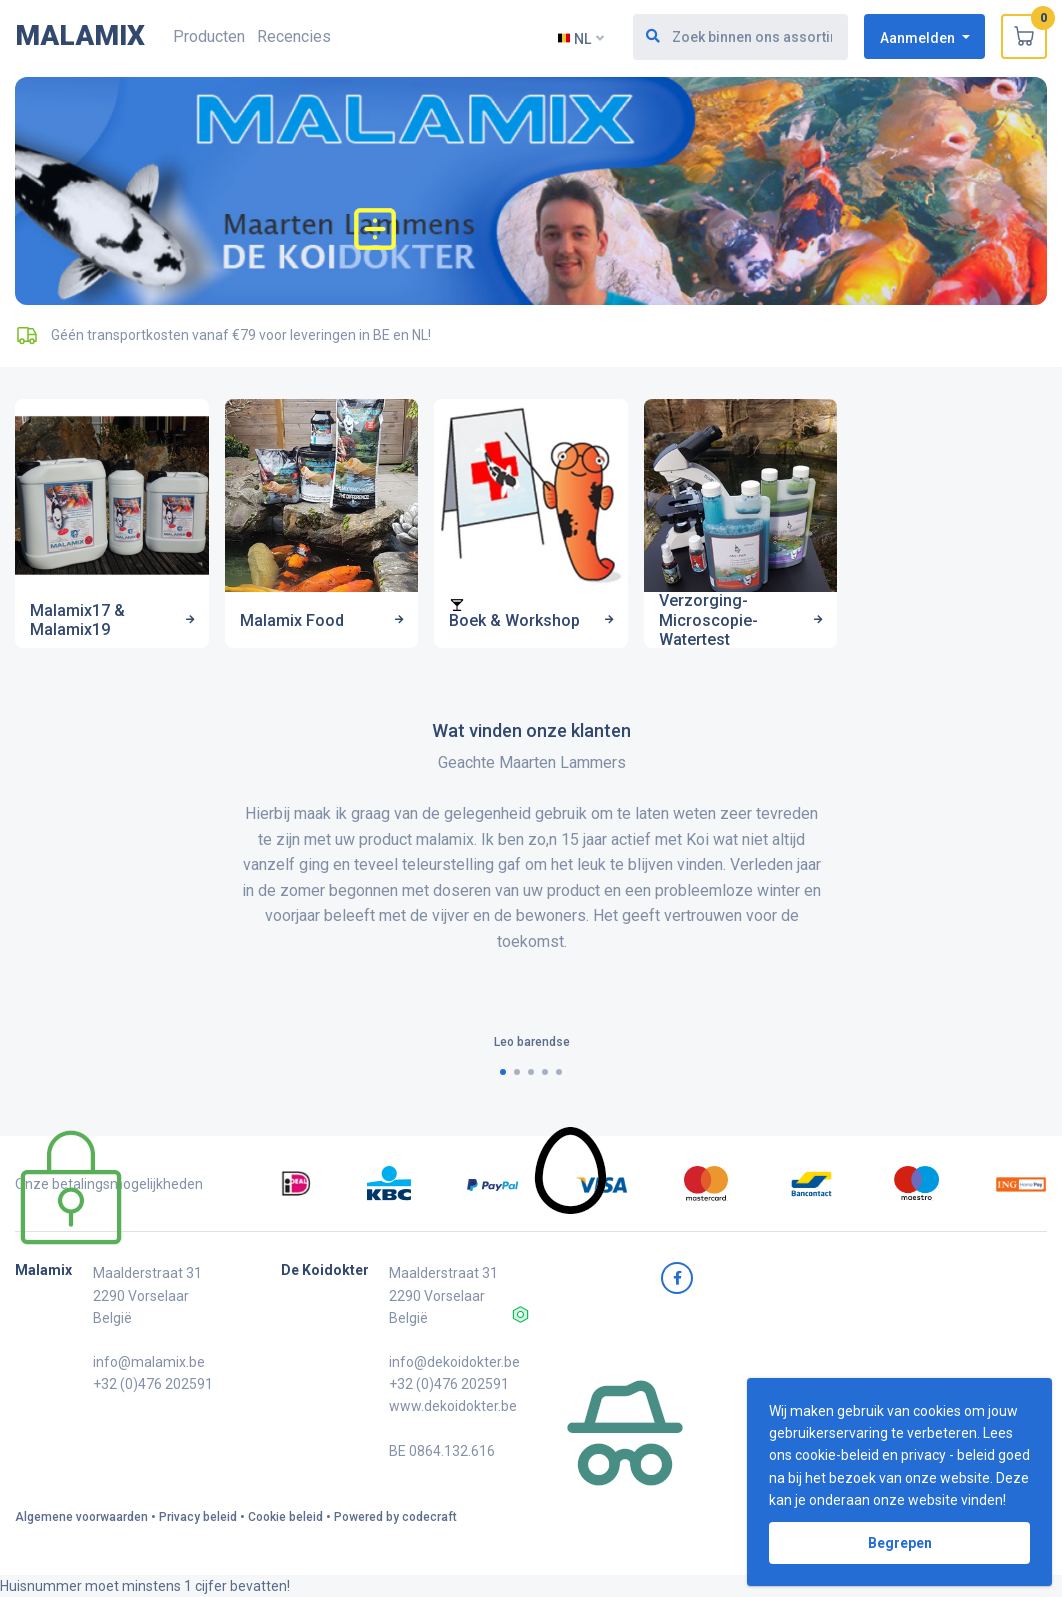 Image resolution: width=1062 pixels, height=1597 pixels. I want to click on perform a division calculation, so click(375, 229).